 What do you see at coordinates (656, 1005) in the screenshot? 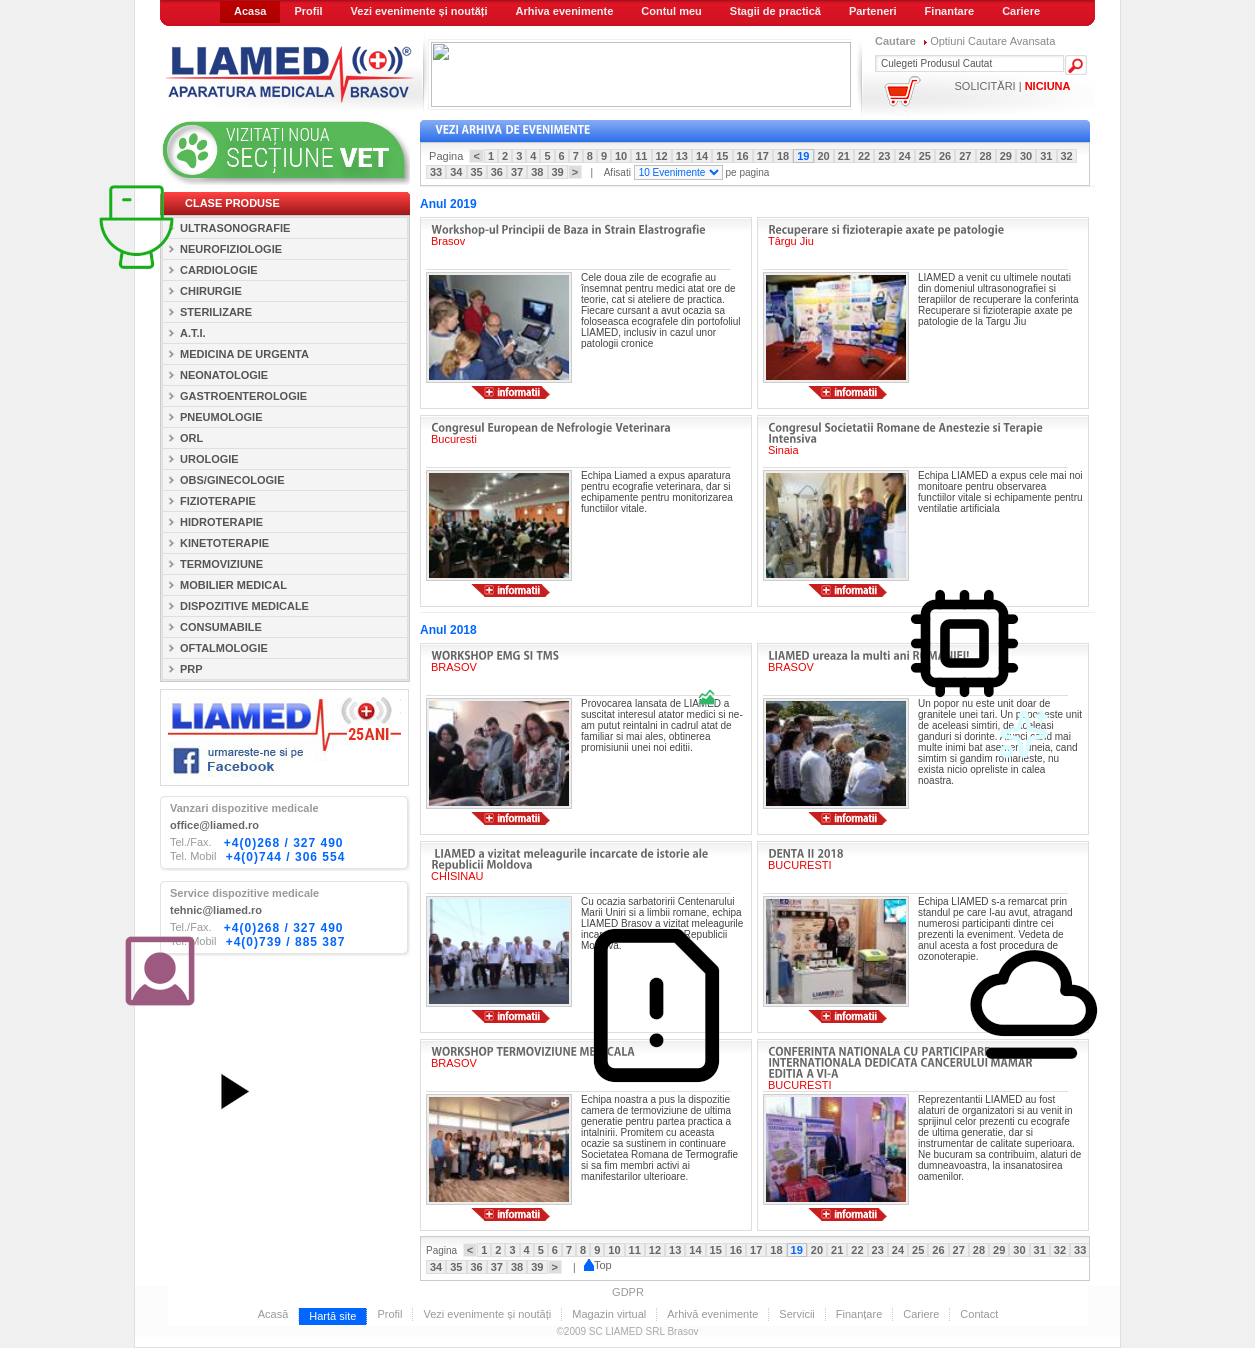
I see `indicates a file with an error or issue` at bounding box center [656, 1005].